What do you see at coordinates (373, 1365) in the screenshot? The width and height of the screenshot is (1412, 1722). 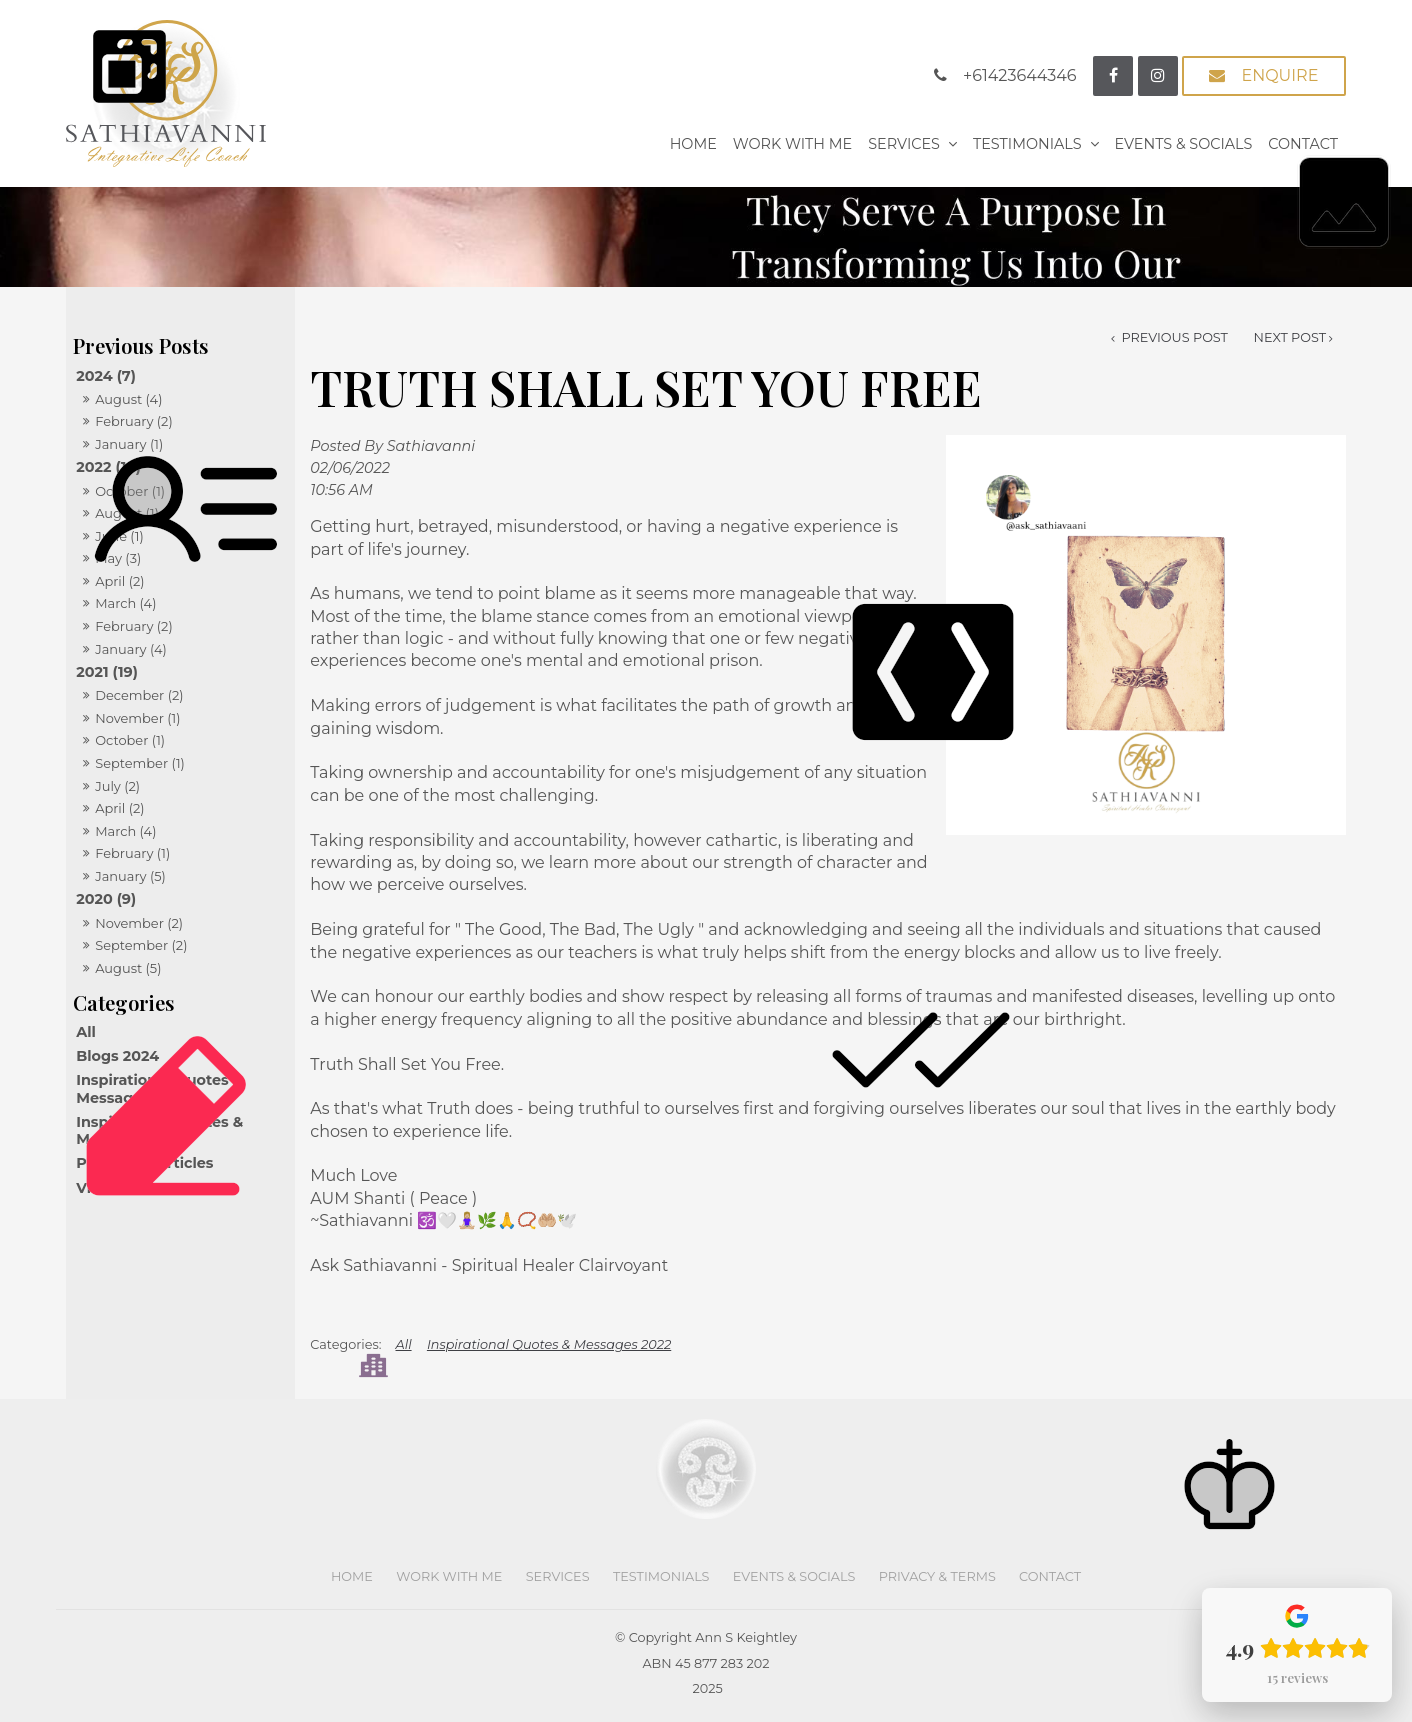 I see `view apartment or residential listings` at bounding box center [373, 1365].